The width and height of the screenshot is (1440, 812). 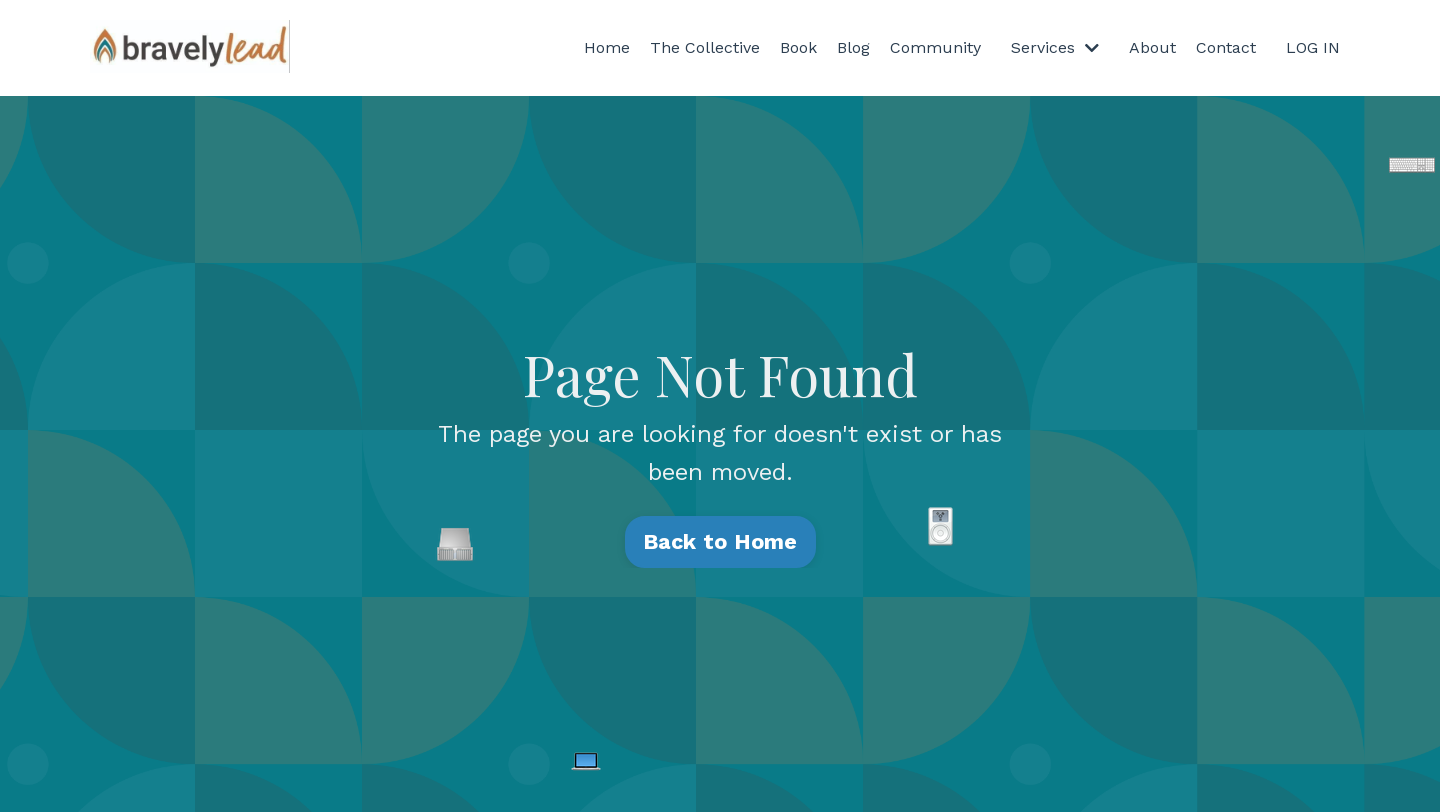 What do you see at coordinates (1412, 165) in the screenshot?
I see `connect an extended keyboard via bluetooth` at bounding box center [1412, 165].